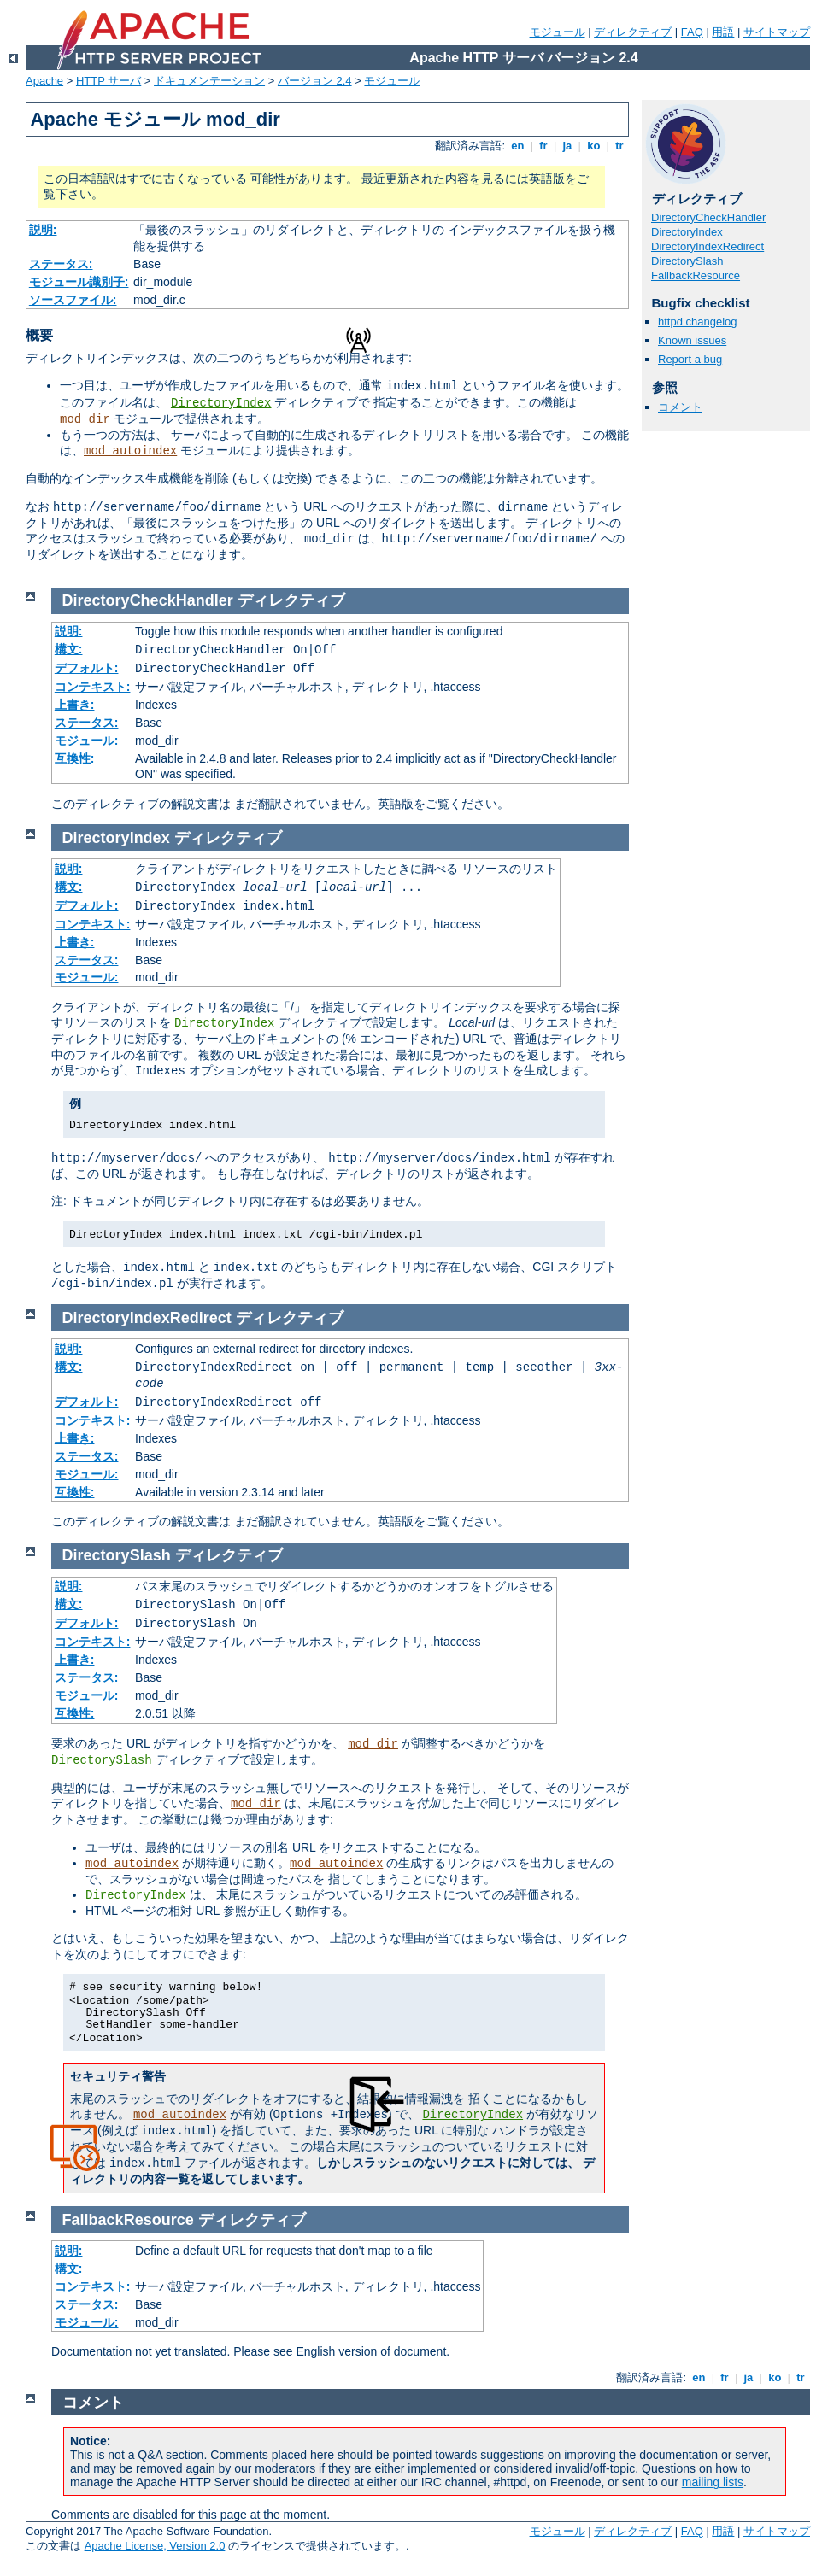 The image size is (822, 2576). What do you see at coordinates (374, 2101) in the screenshot?
I see `sign in to your account` at bounding box center [374, 2101].